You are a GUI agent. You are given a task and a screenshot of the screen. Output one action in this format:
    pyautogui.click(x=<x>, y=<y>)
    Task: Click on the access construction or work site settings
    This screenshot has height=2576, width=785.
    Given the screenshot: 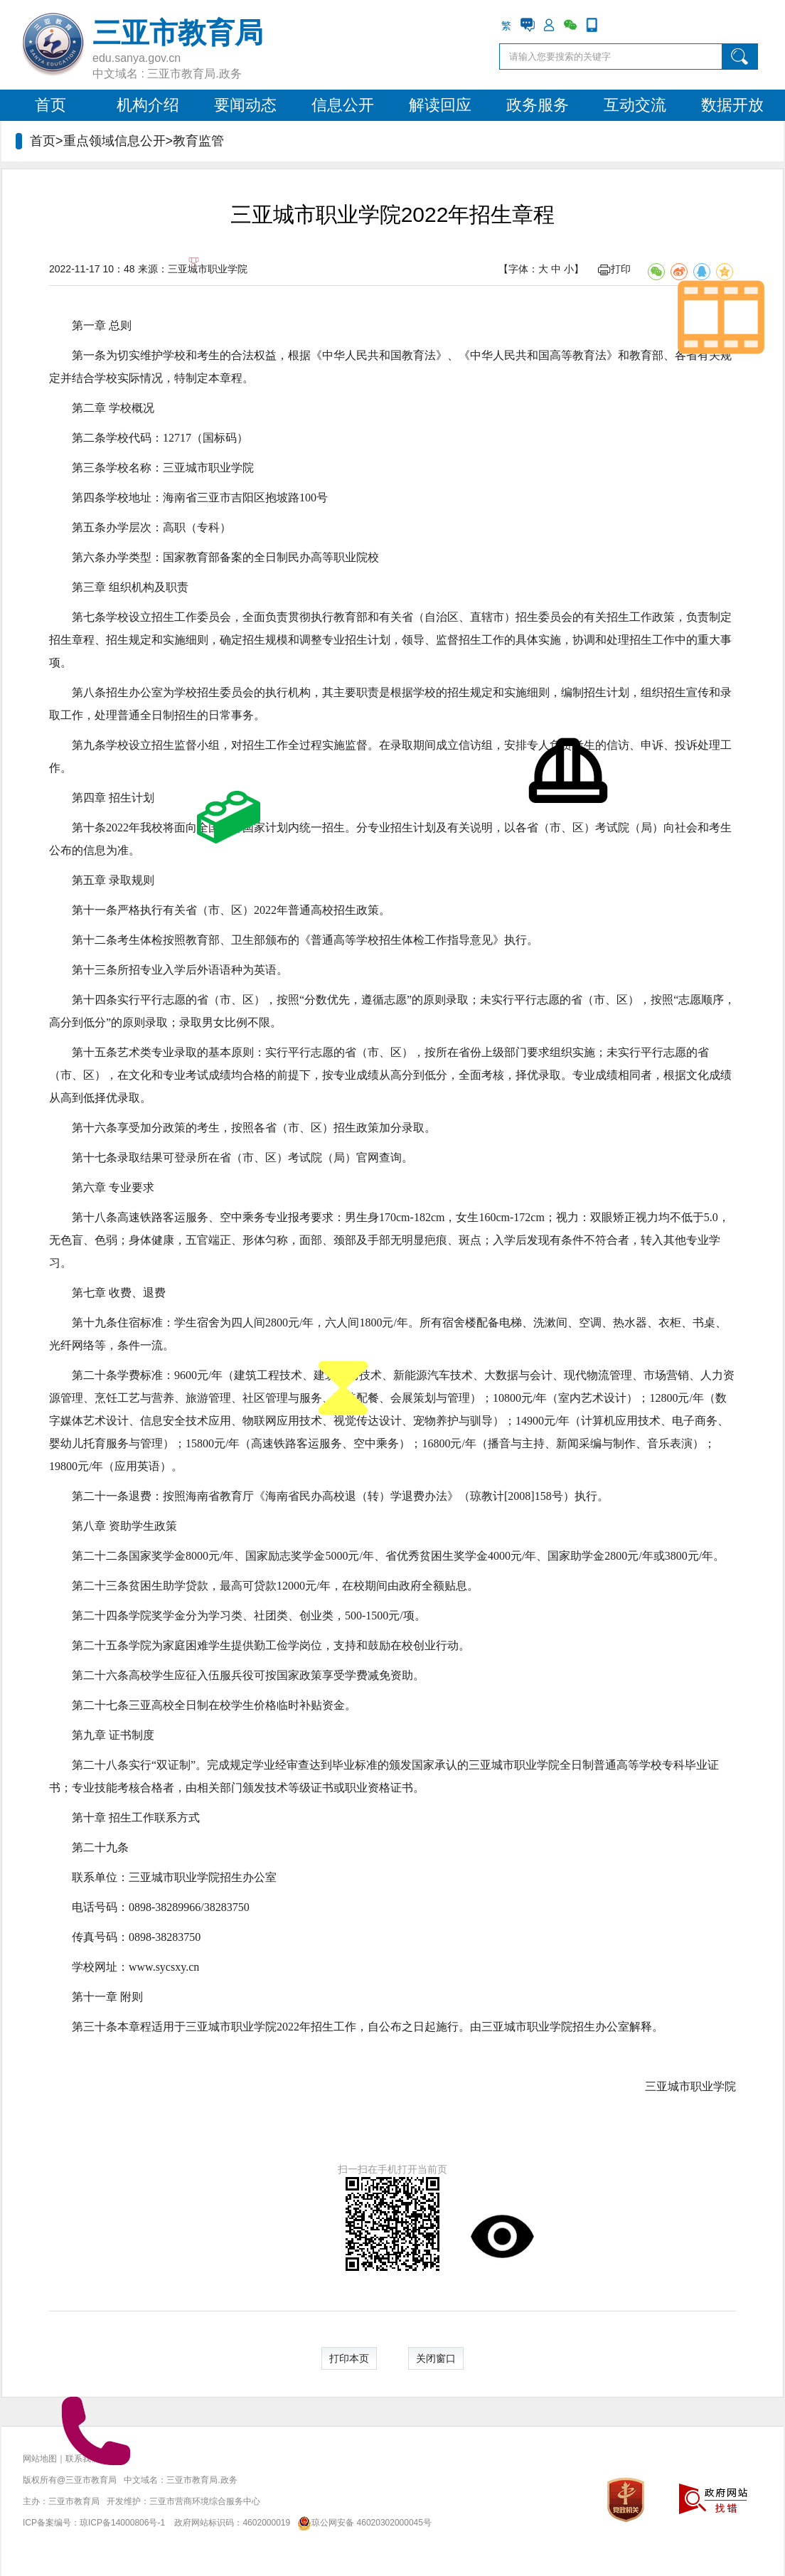 What is the action you would take?
    pyautogui.click(x=568, y=775)
    